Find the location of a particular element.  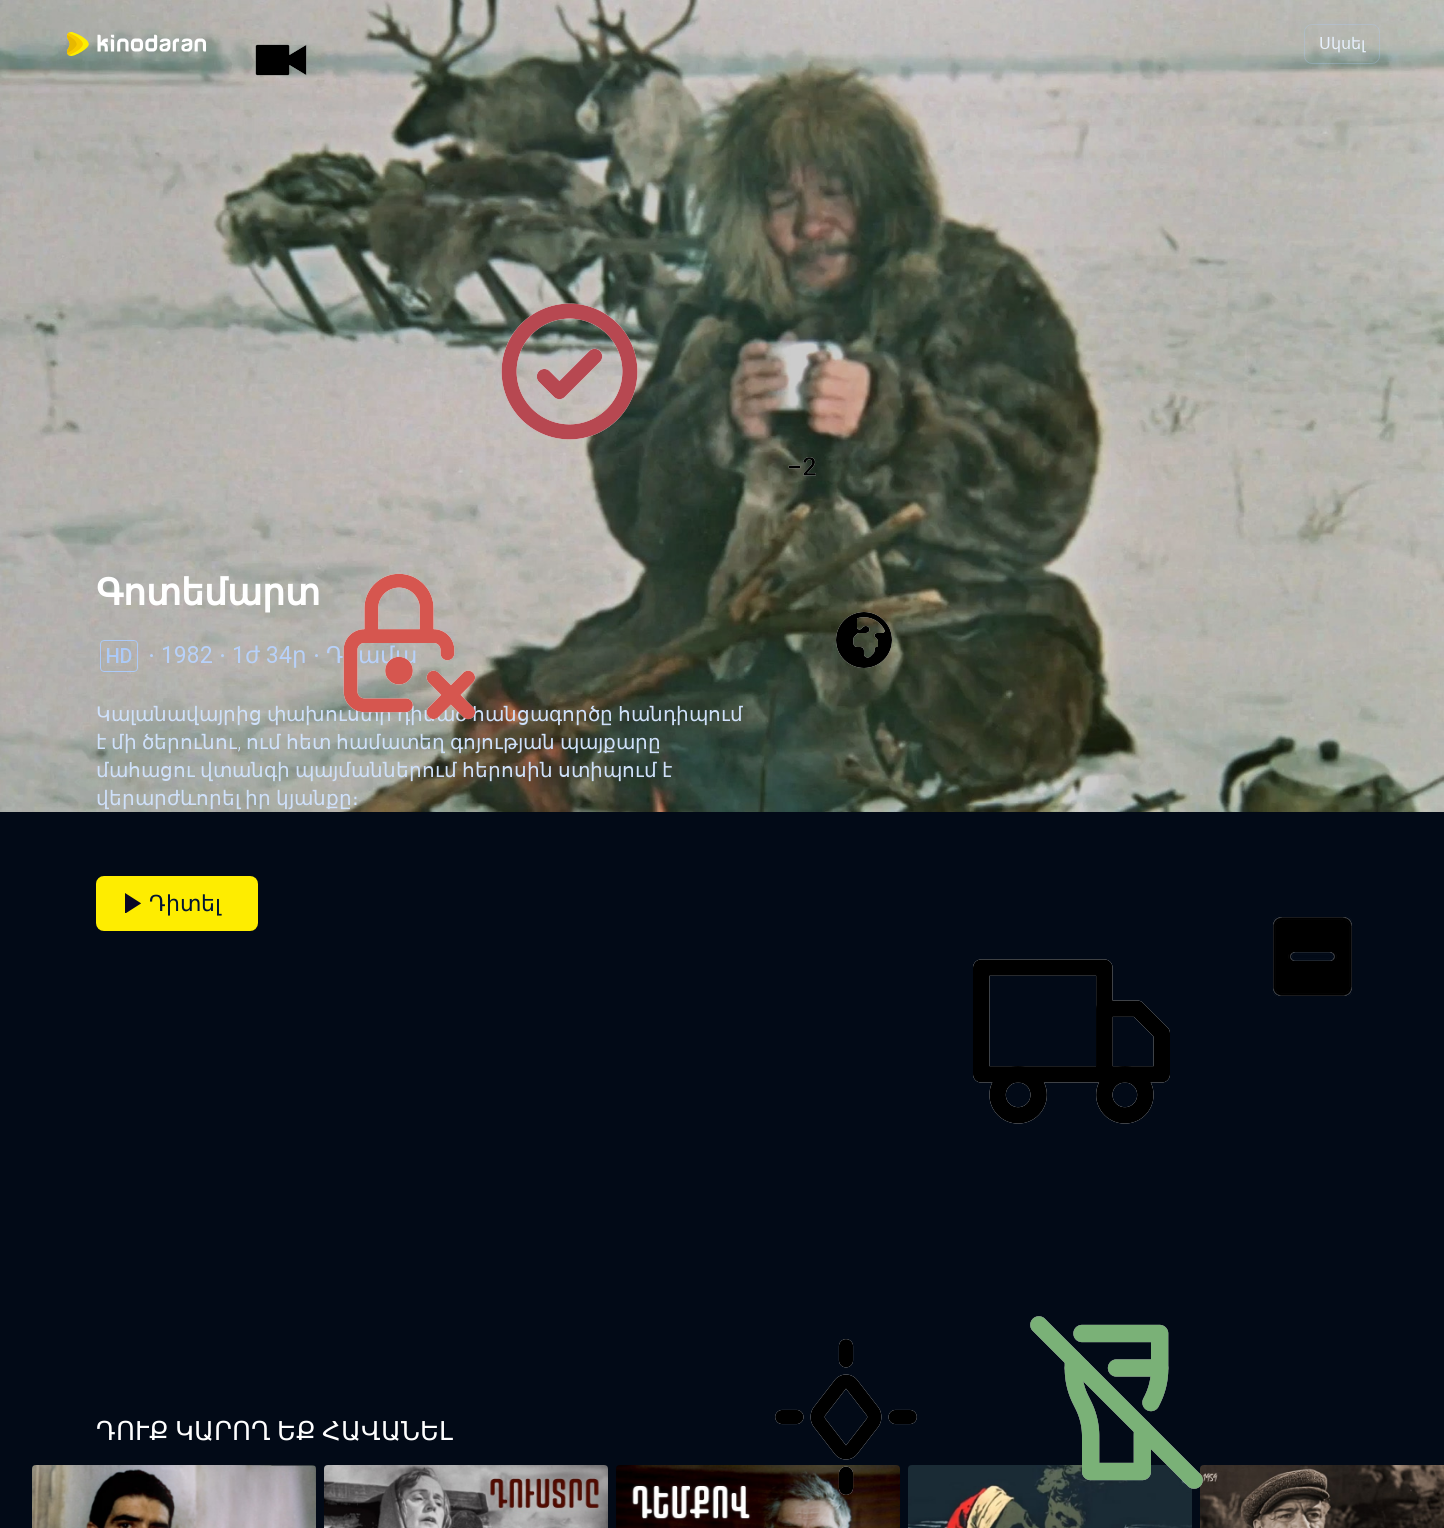

align keyframe to center of timeline is located at coordinates (846, 1417).